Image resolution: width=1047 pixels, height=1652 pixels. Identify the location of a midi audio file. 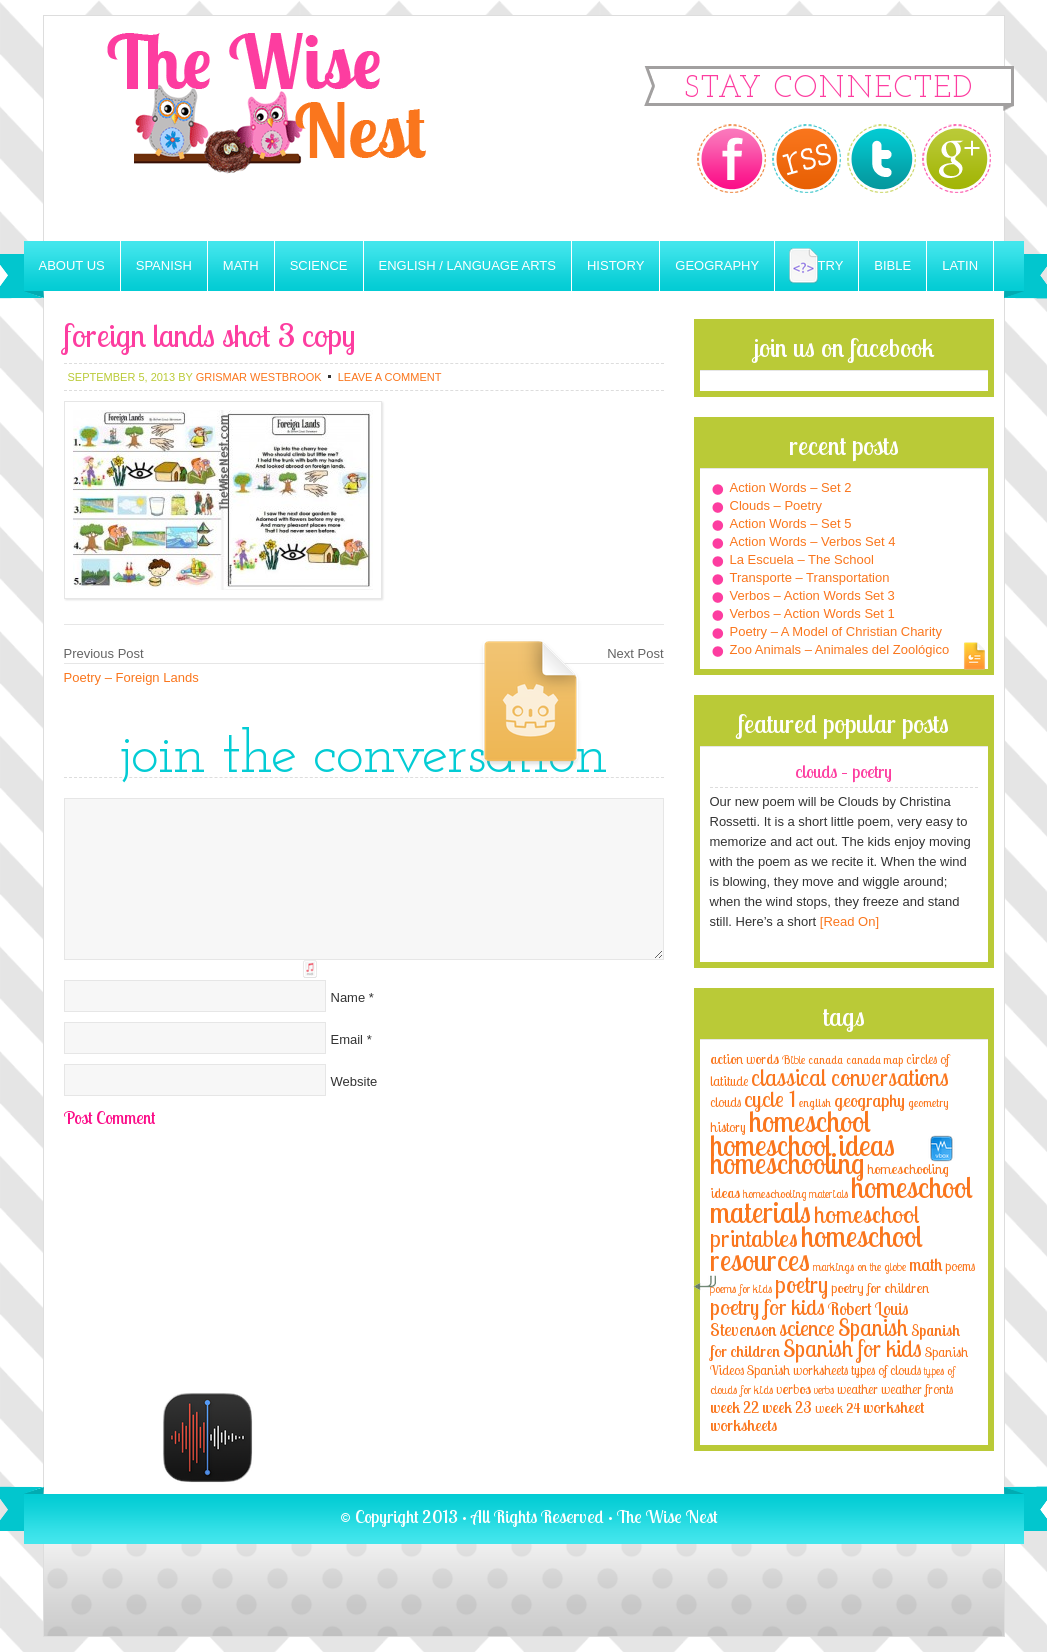
(310, 969).